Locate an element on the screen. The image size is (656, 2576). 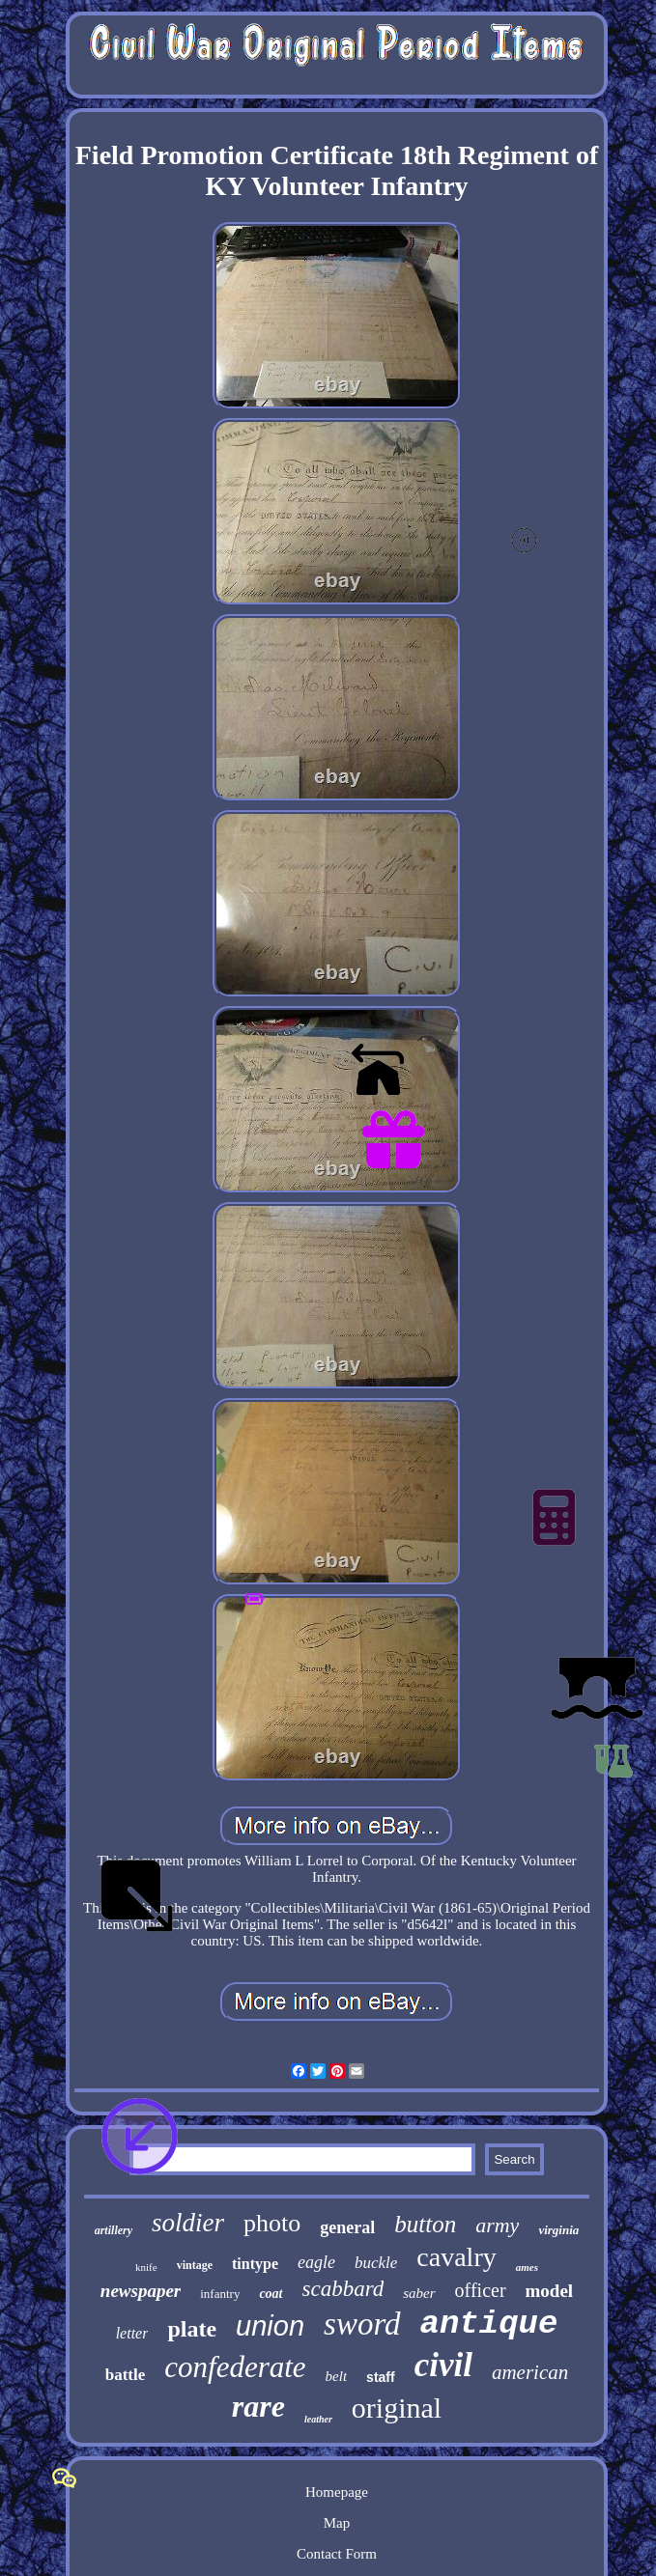
access laboratory or science tools is located at coordinates (614, 1761).